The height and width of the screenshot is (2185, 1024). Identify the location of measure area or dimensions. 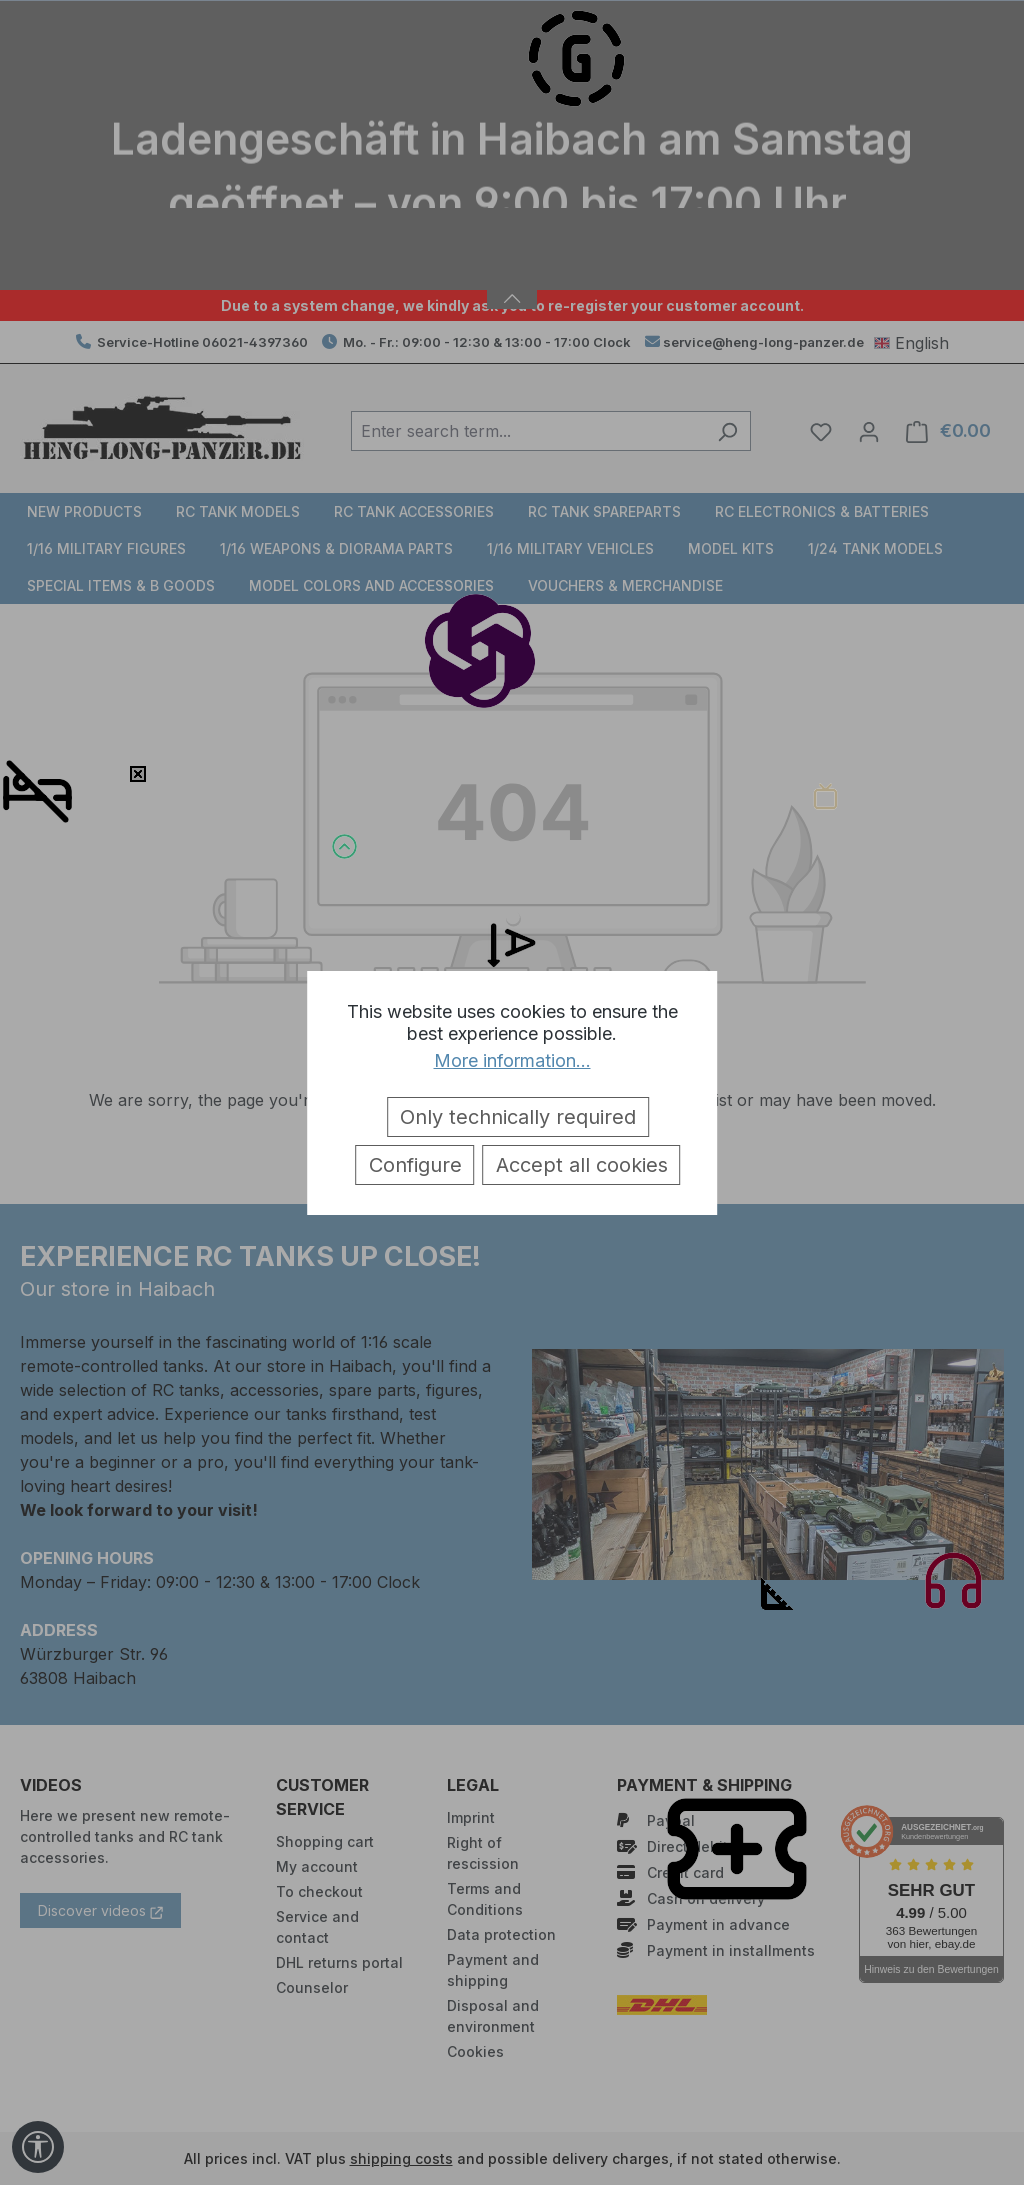
(777, 1593).